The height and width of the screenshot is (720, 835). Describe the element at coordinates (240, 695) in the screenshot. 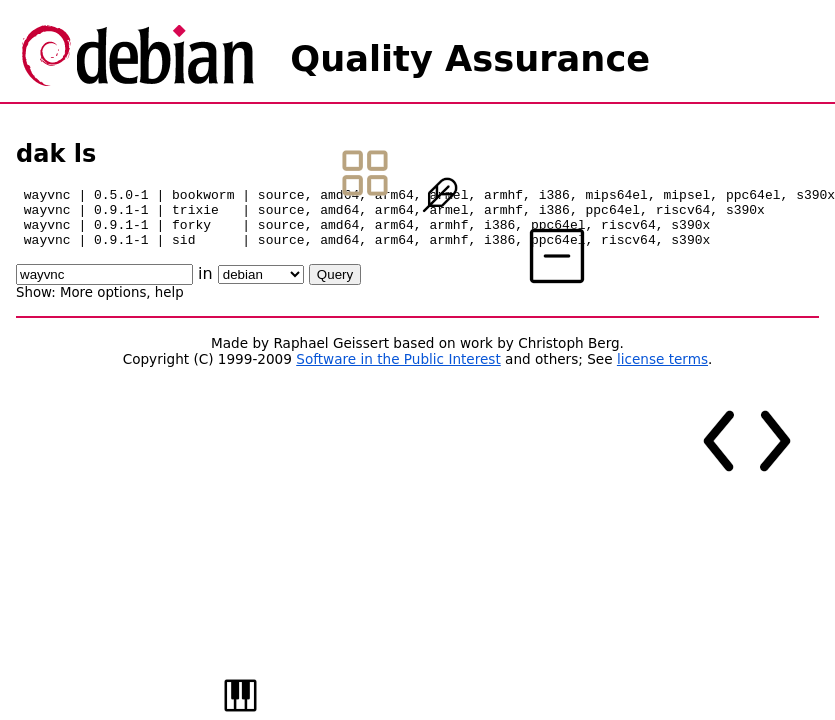

I see `open music or piano app` at that location.